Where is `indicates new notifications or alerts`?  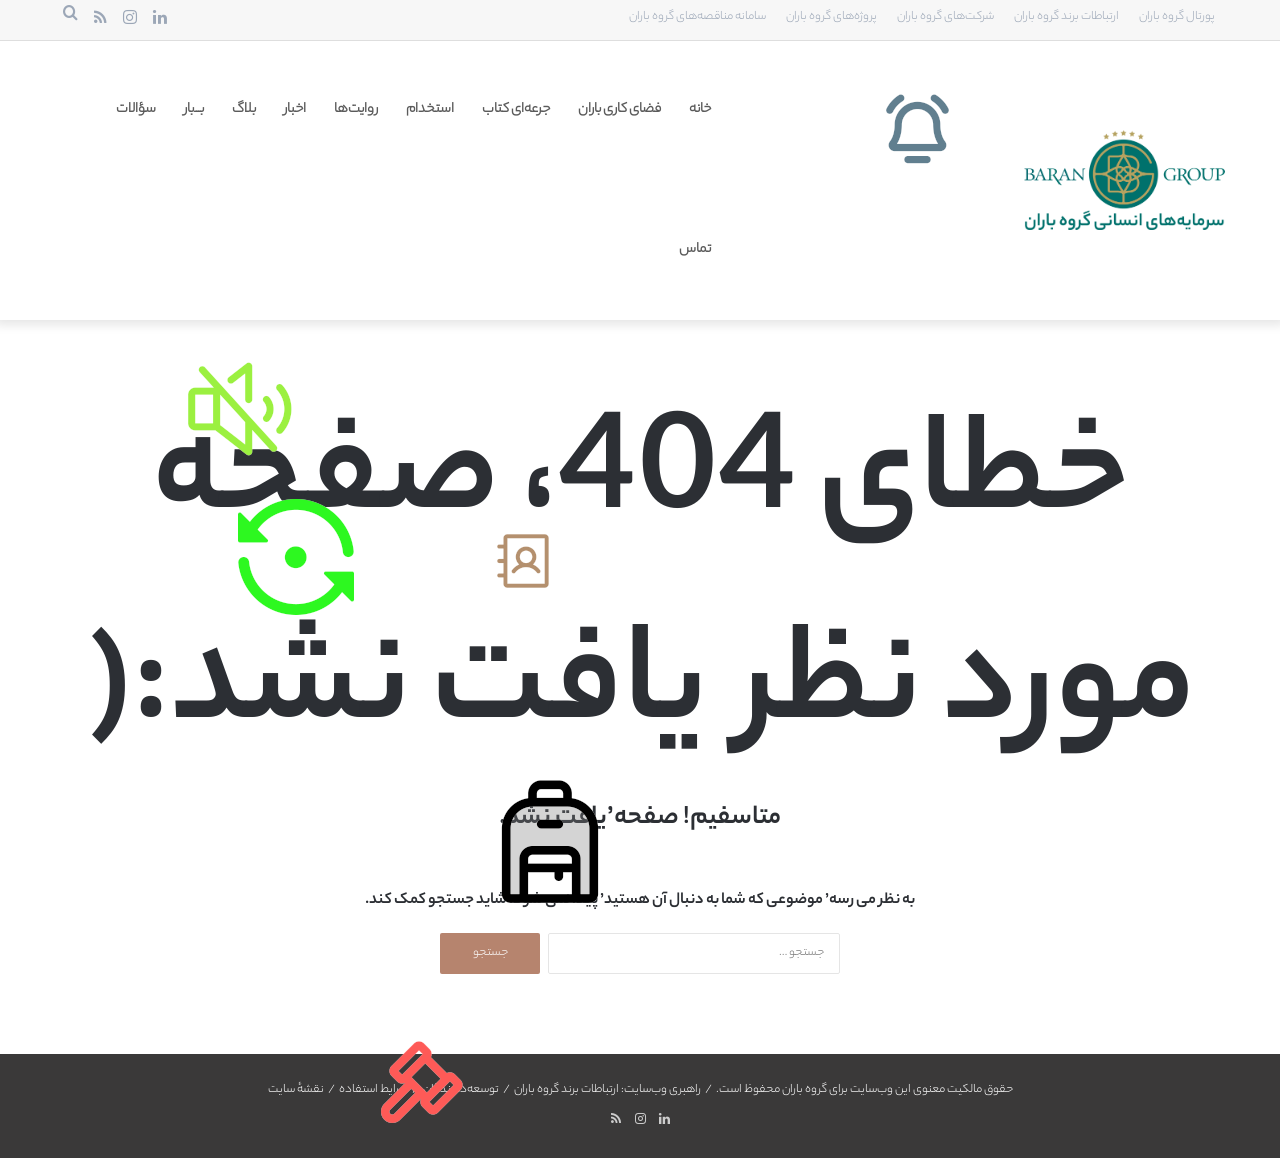 indicates new notifications or alerts is located at coordinates (917, 129).